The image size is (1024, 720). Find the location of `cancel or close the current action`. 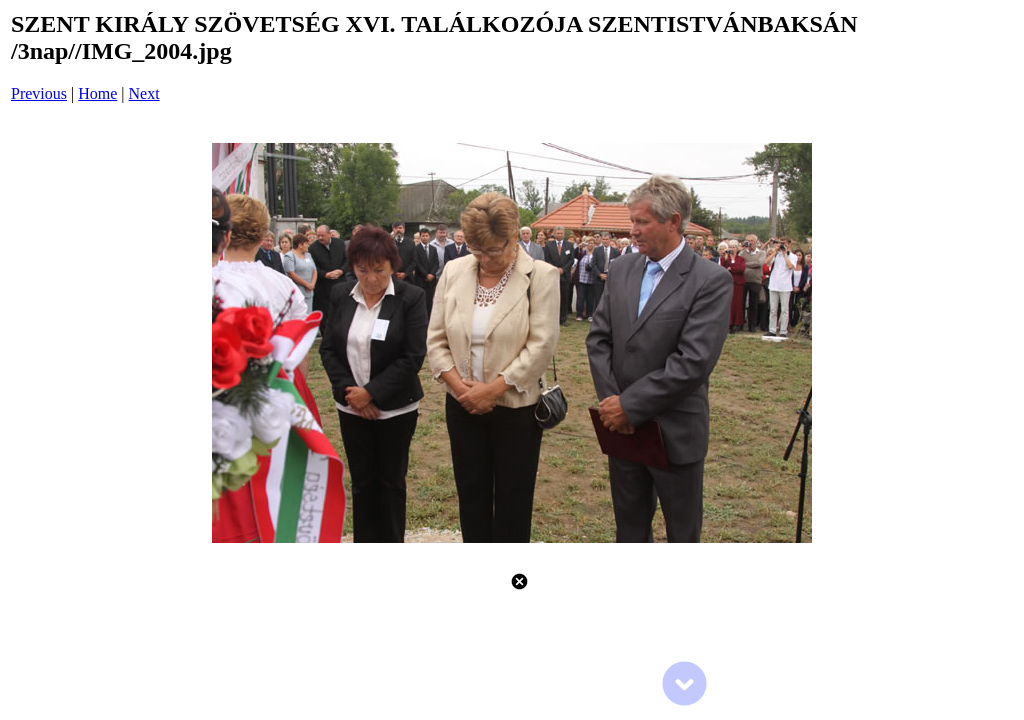

cancel or close the current action is located at coordinates (519, 581).